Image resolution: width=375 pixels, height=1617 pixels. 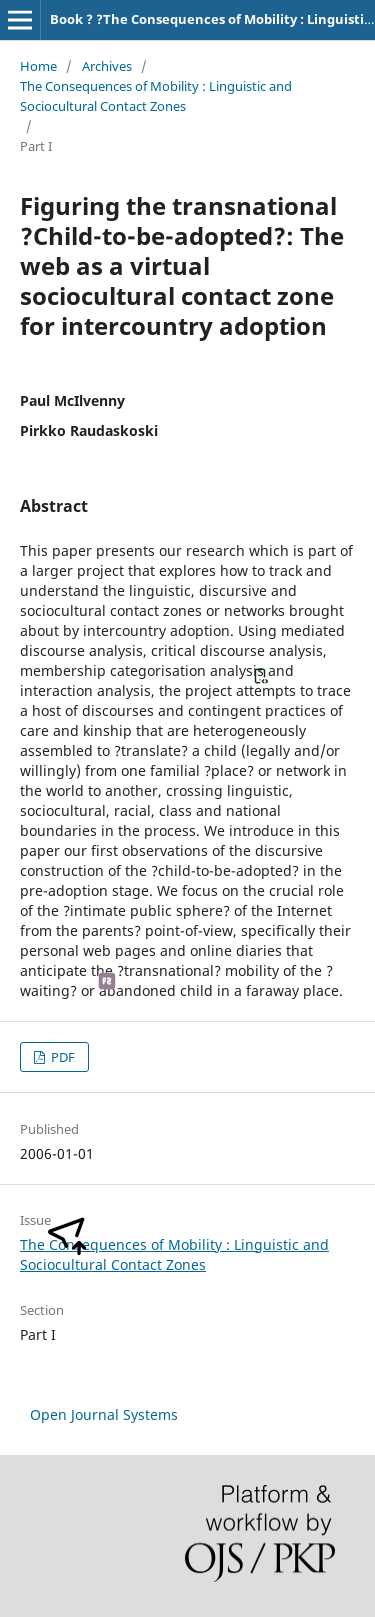 What do you see at coordinates (260, 676) in the screenshot?
I see `access mobile development tools` at bounding box center [260, 676].